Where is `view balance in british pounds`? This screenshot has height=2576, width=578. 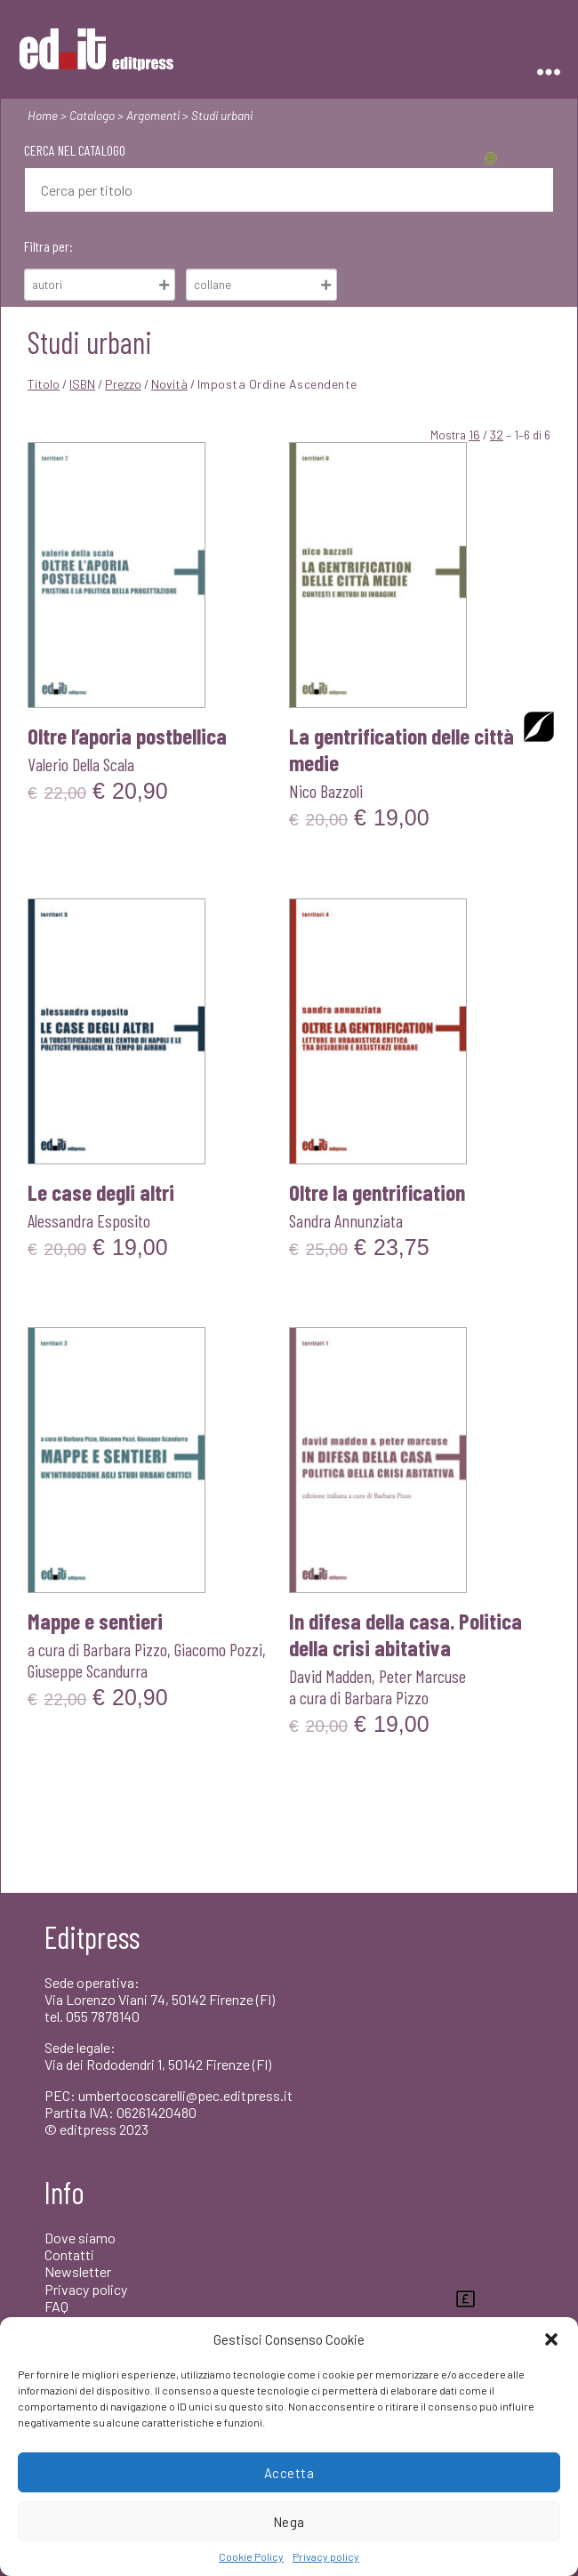
view balance in british pounds is located at coordinates (465, 2298).